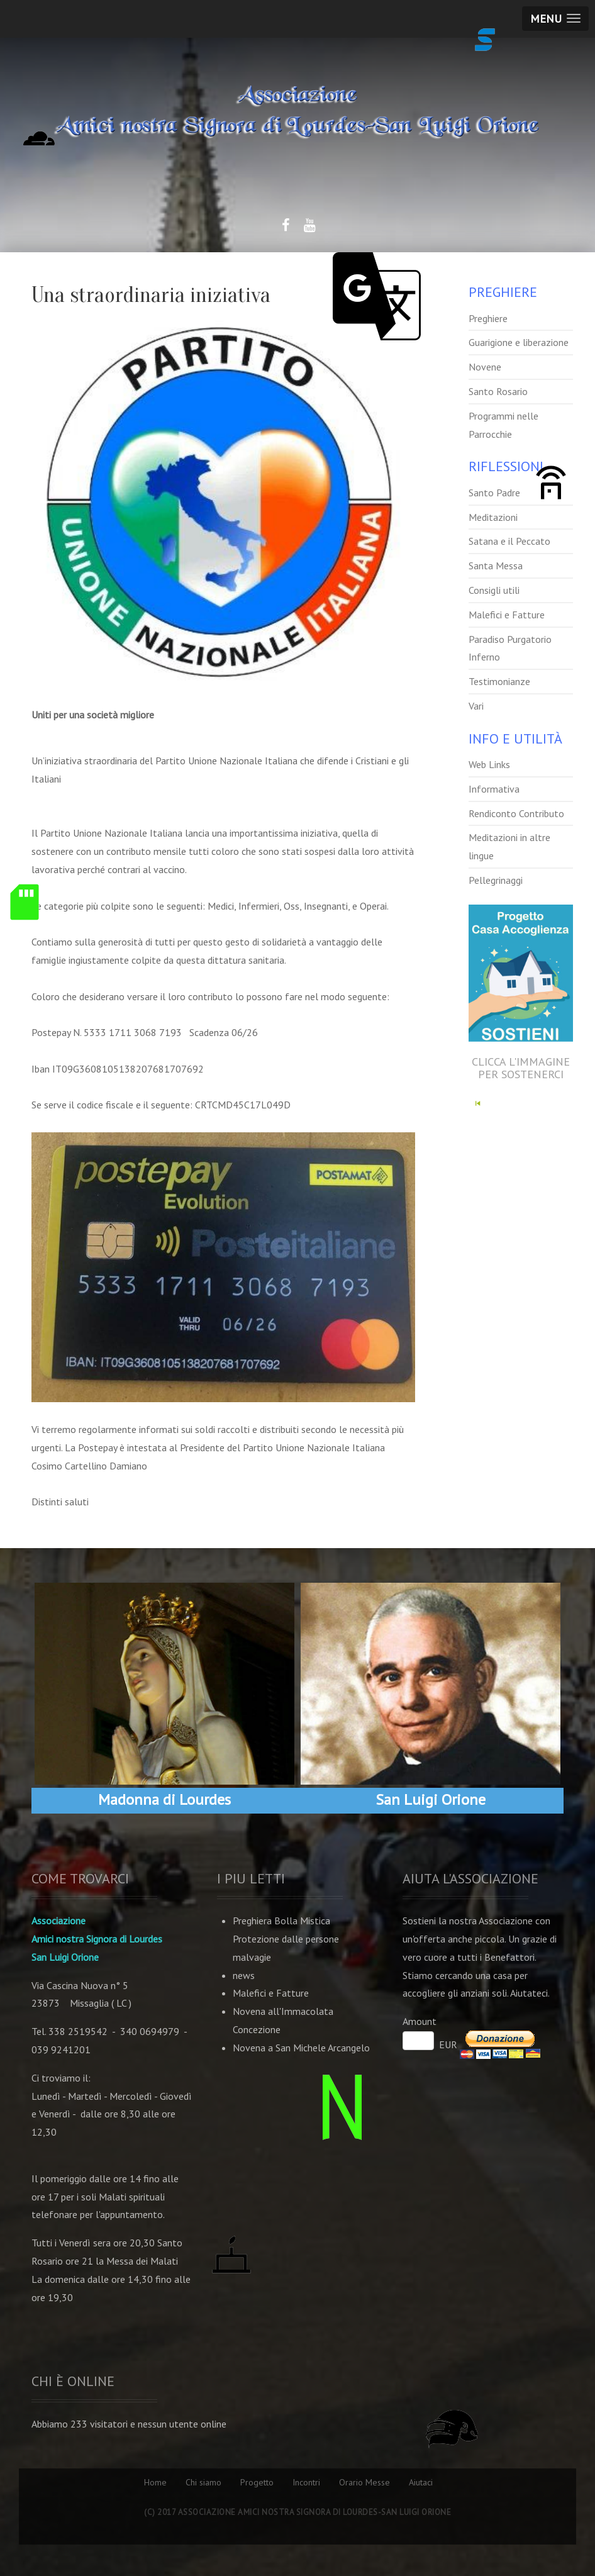  I want to click on launch PUBG (PlayerUnknown's Battlegrounds) game, so click(452, 2429).